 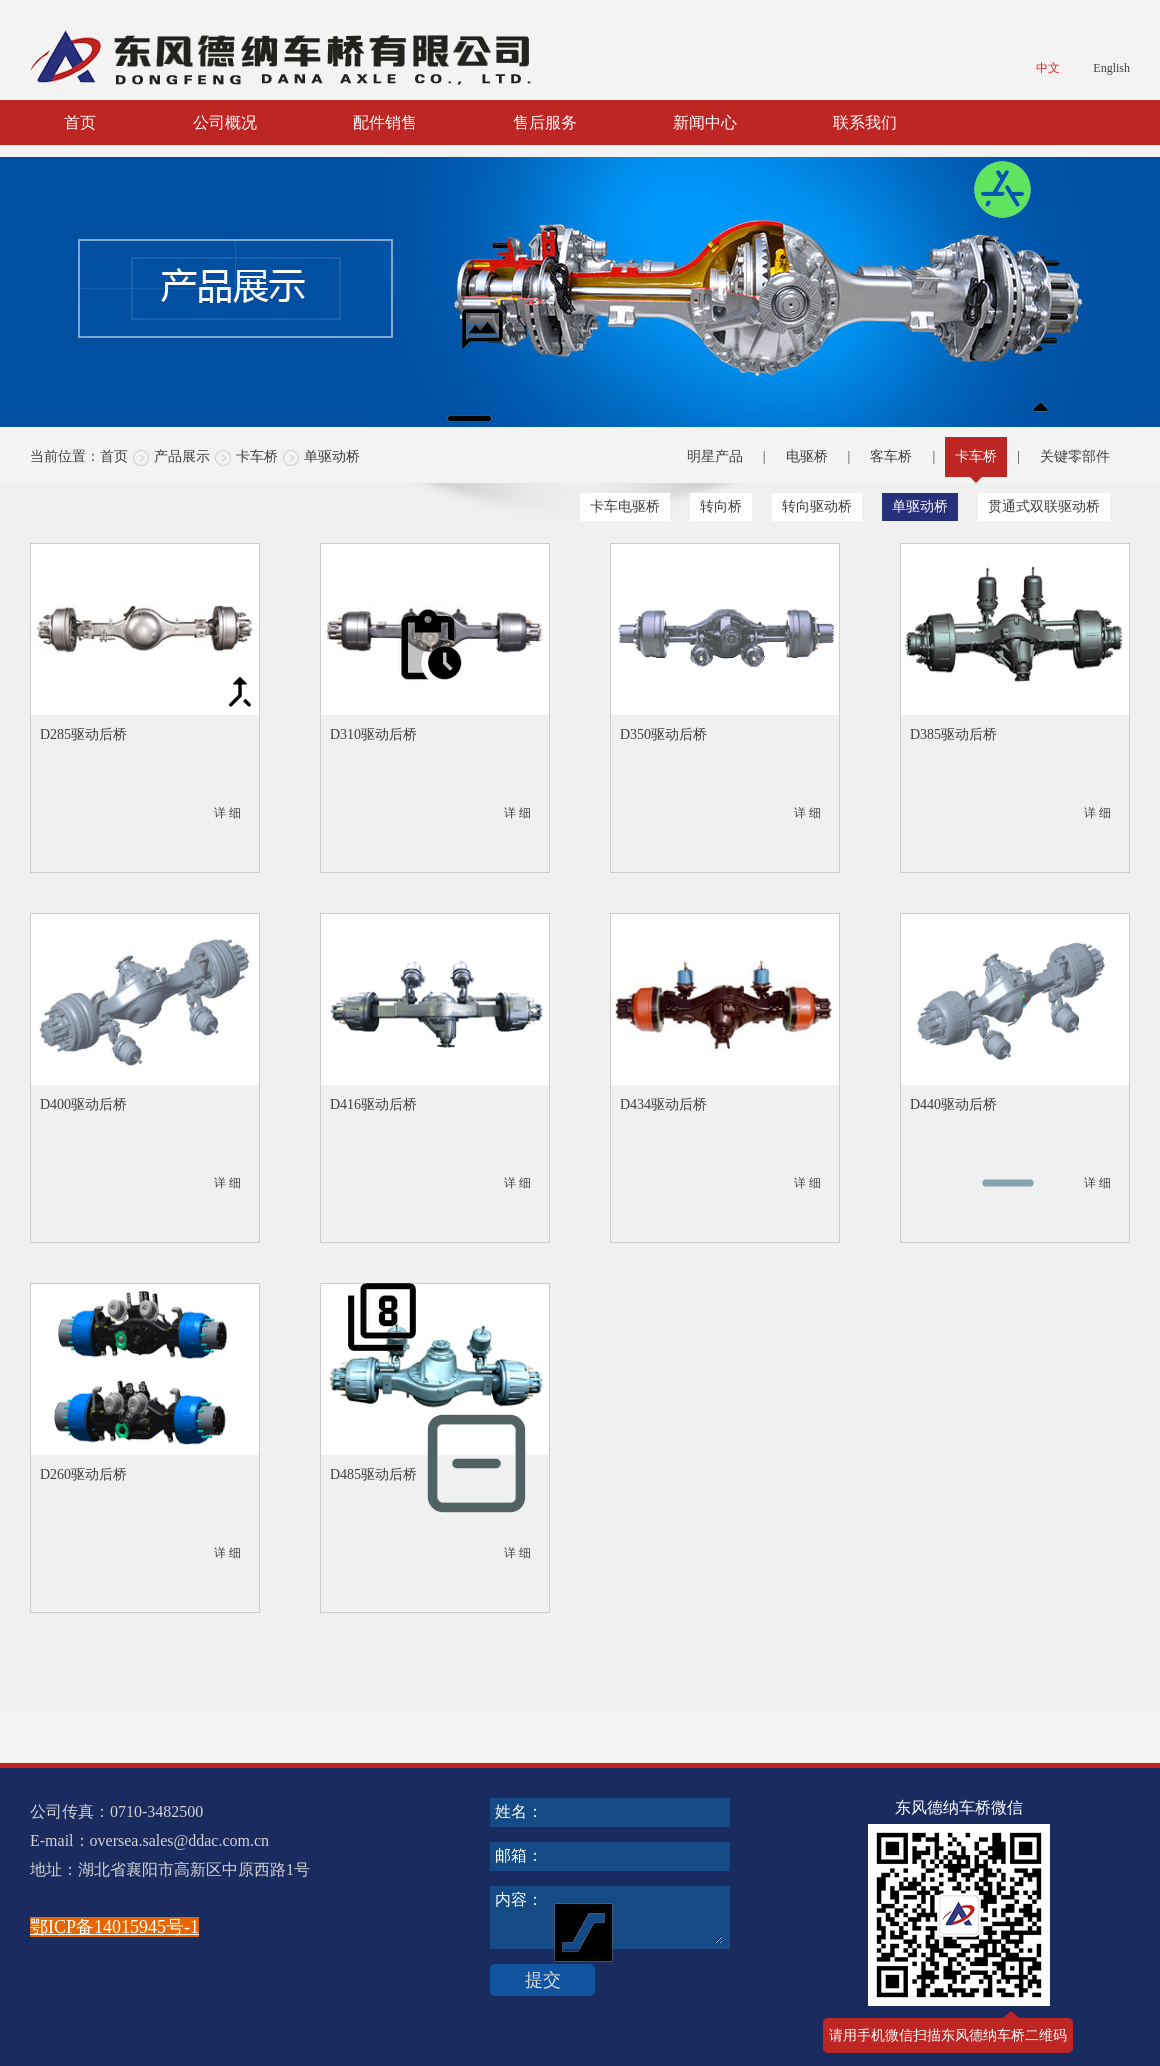 I want to click on find nearby escalators, so click(x=583, y=1932).